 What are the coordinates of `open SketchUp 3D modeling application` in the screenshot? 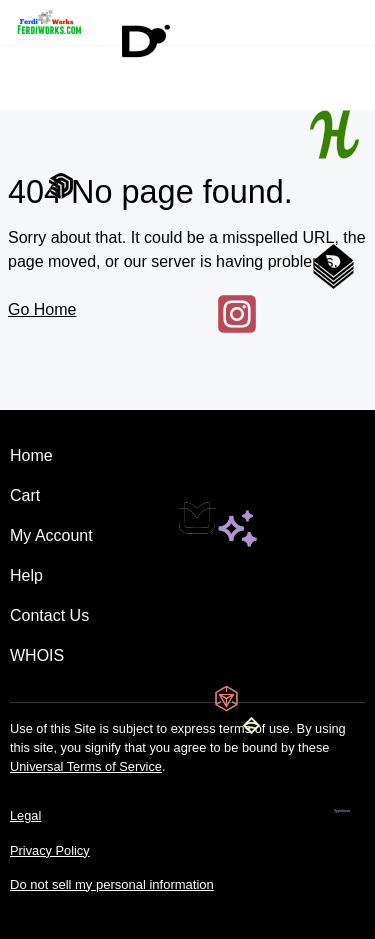 It's located at (61, 186).